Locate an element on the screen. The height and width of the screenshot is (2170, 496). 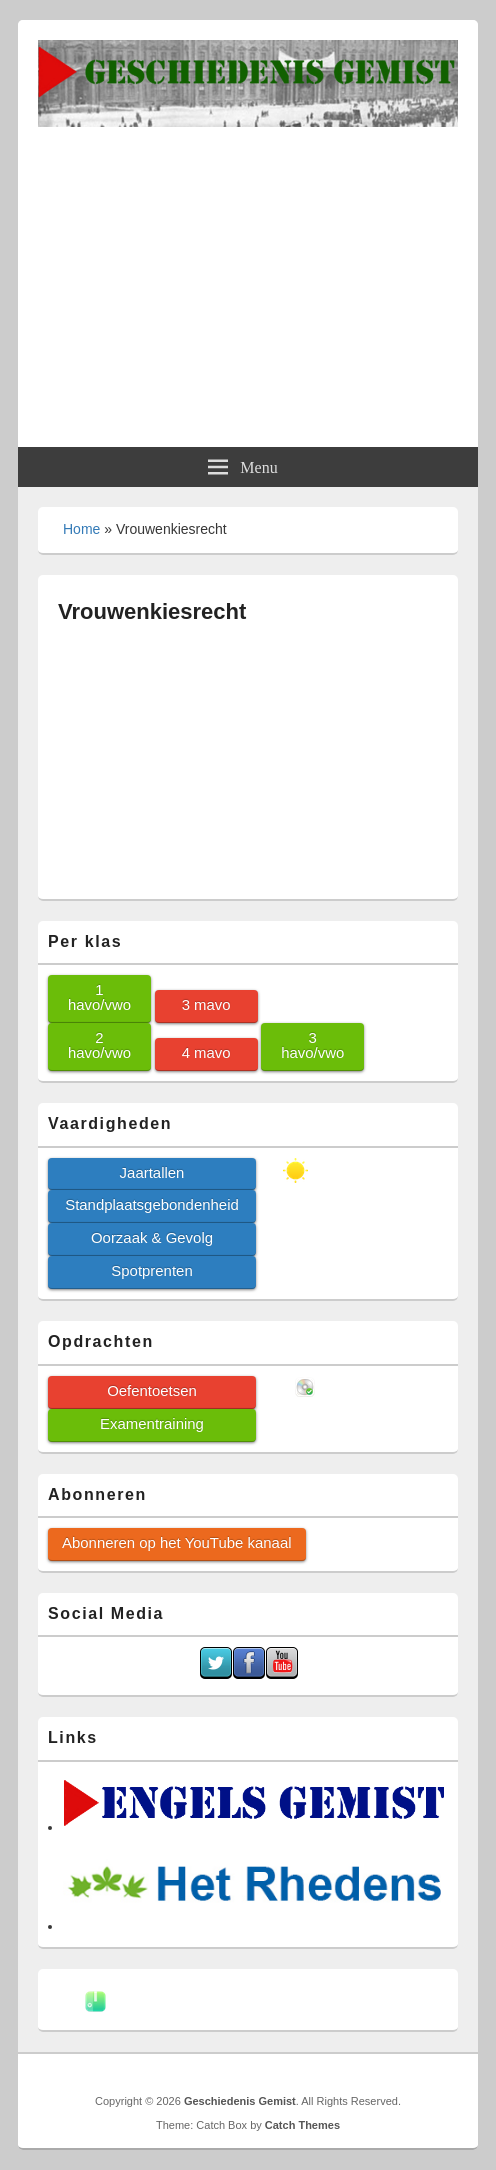
indicates clear or sunny weather conditions is located at coordinates (295, 1170).